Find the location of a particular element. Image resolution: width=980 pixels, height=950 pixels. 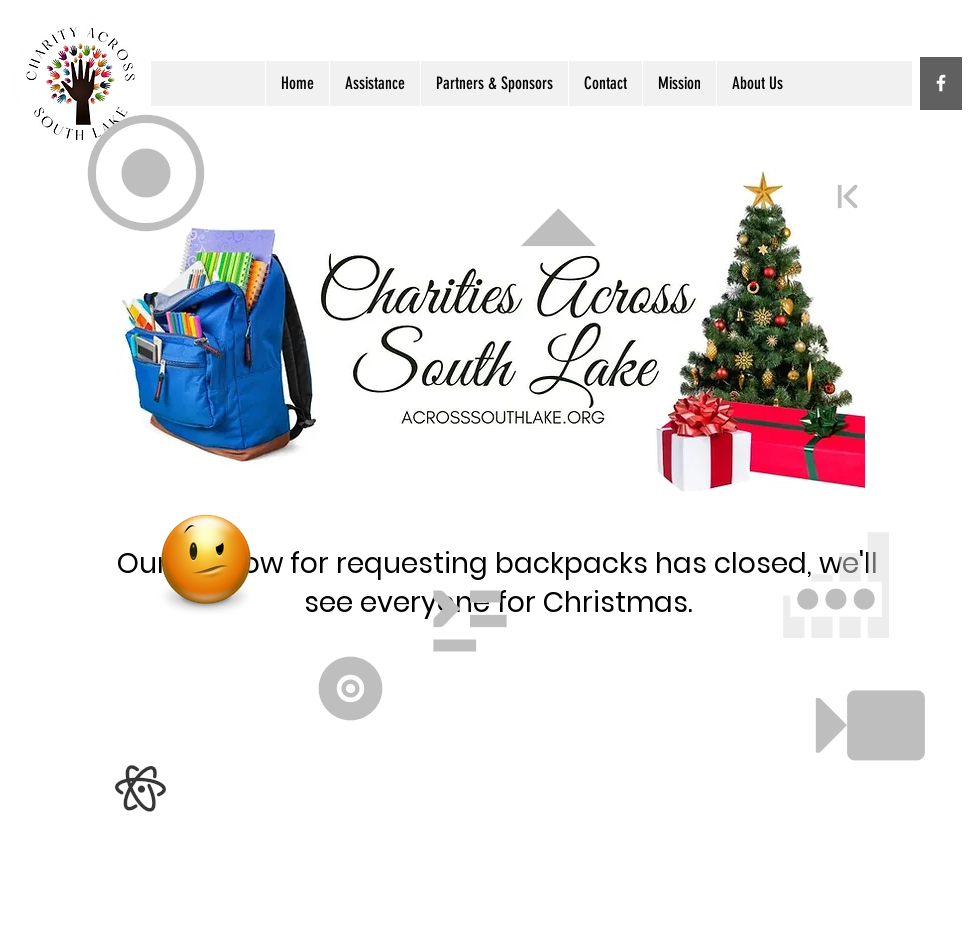

indicates cellular network signal is being acquired is located at coordinates (839, 588).